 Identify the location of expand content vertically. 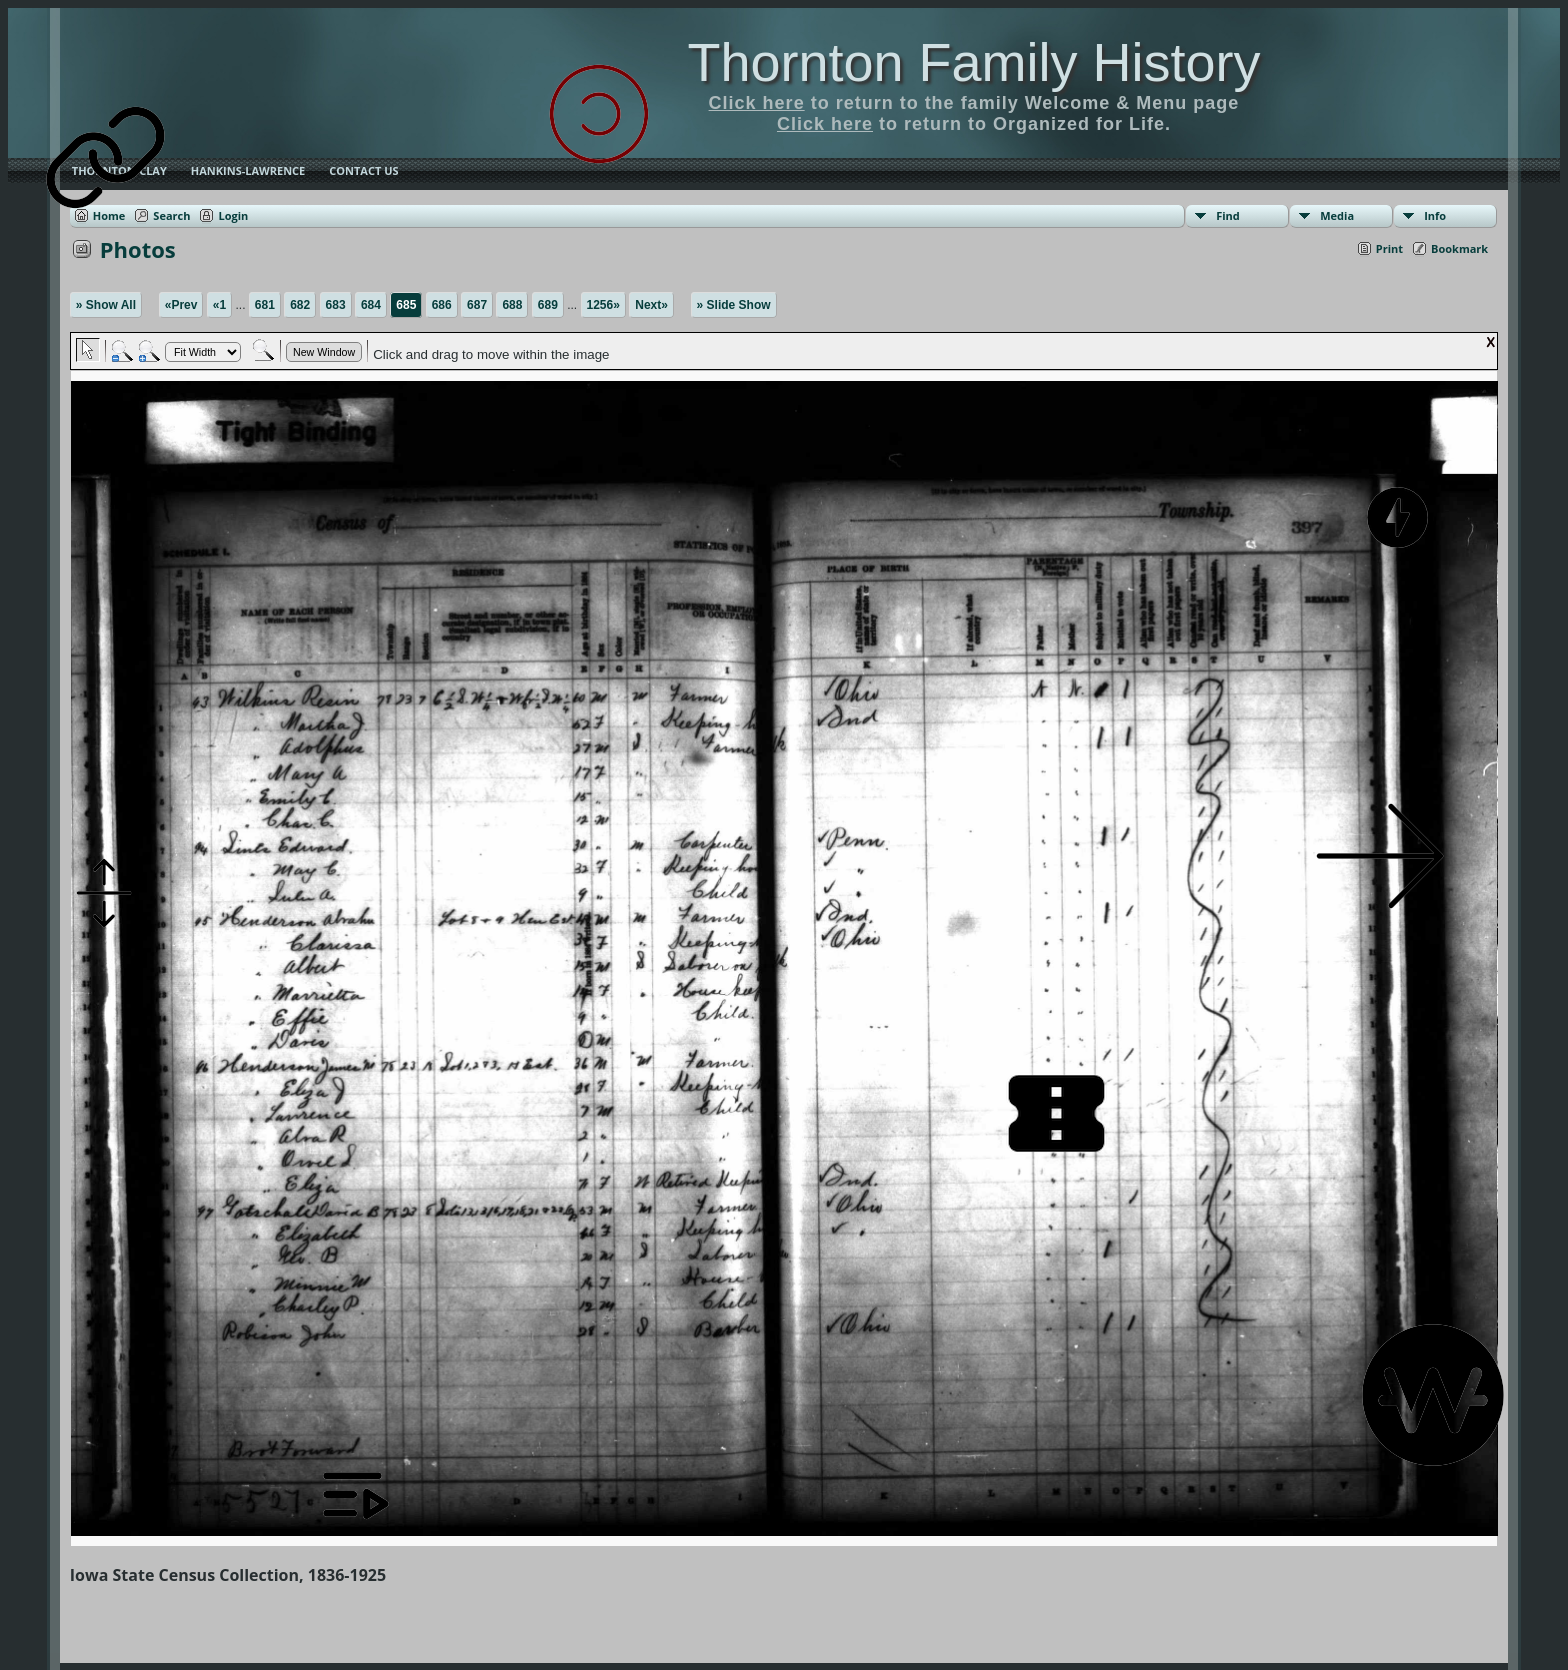
(104, 893).